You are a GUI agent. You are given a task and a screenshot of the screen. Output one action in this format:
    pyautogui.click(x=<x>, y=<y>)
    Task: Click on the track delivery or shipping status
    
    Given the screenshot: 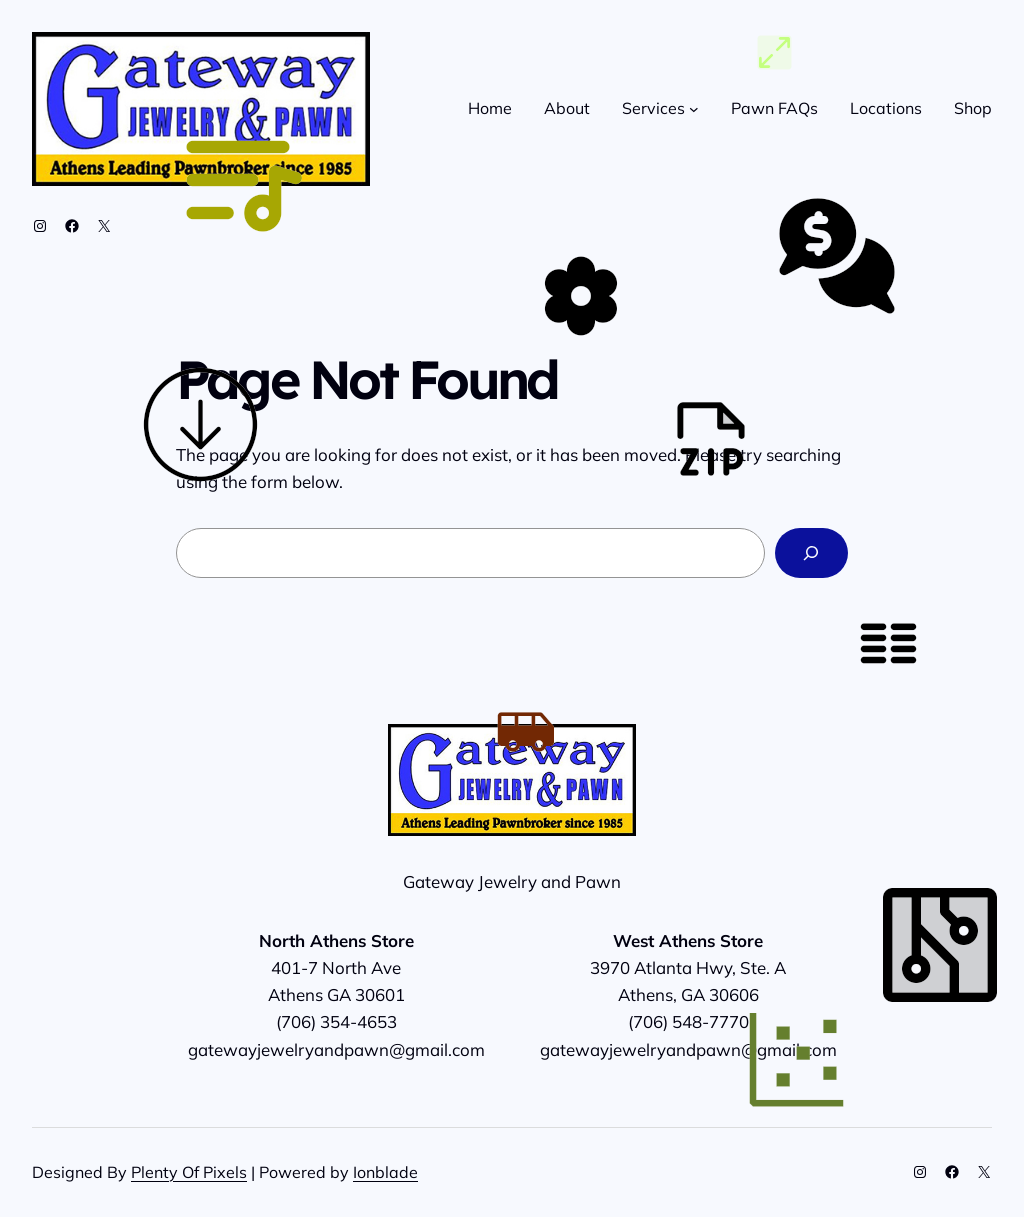 What is the action you would take?
    pyautogui.click(x=524, y=731)
    